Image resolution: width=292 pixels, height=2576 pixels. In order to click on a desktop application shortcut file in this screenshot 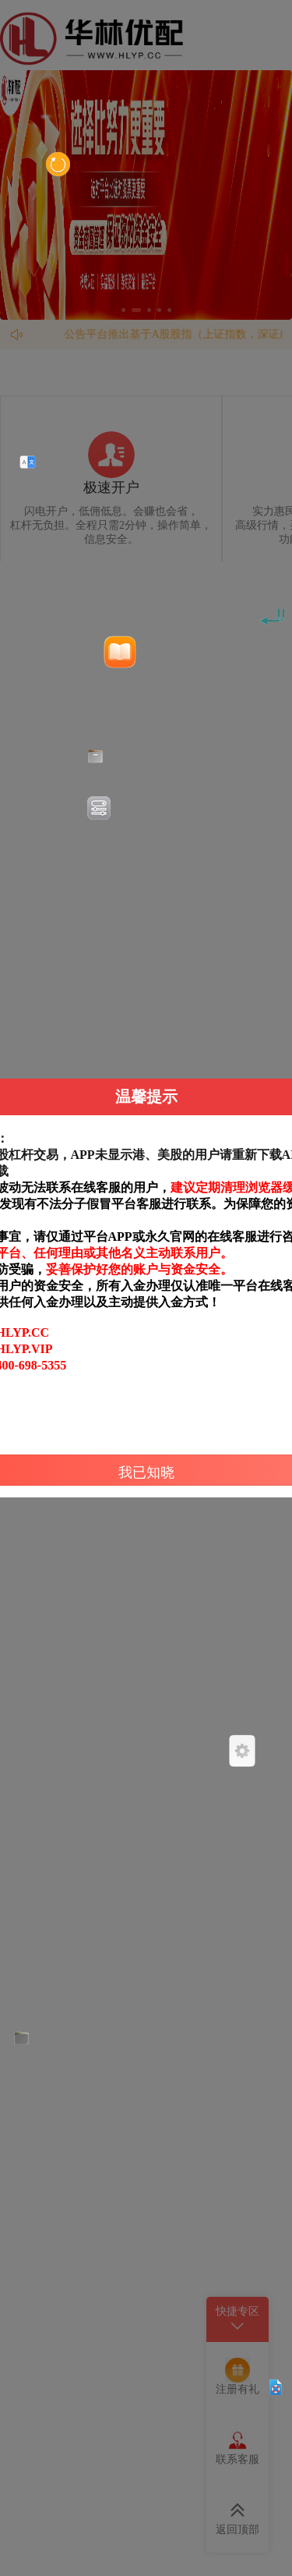, I will do `click(242, 1751)`.